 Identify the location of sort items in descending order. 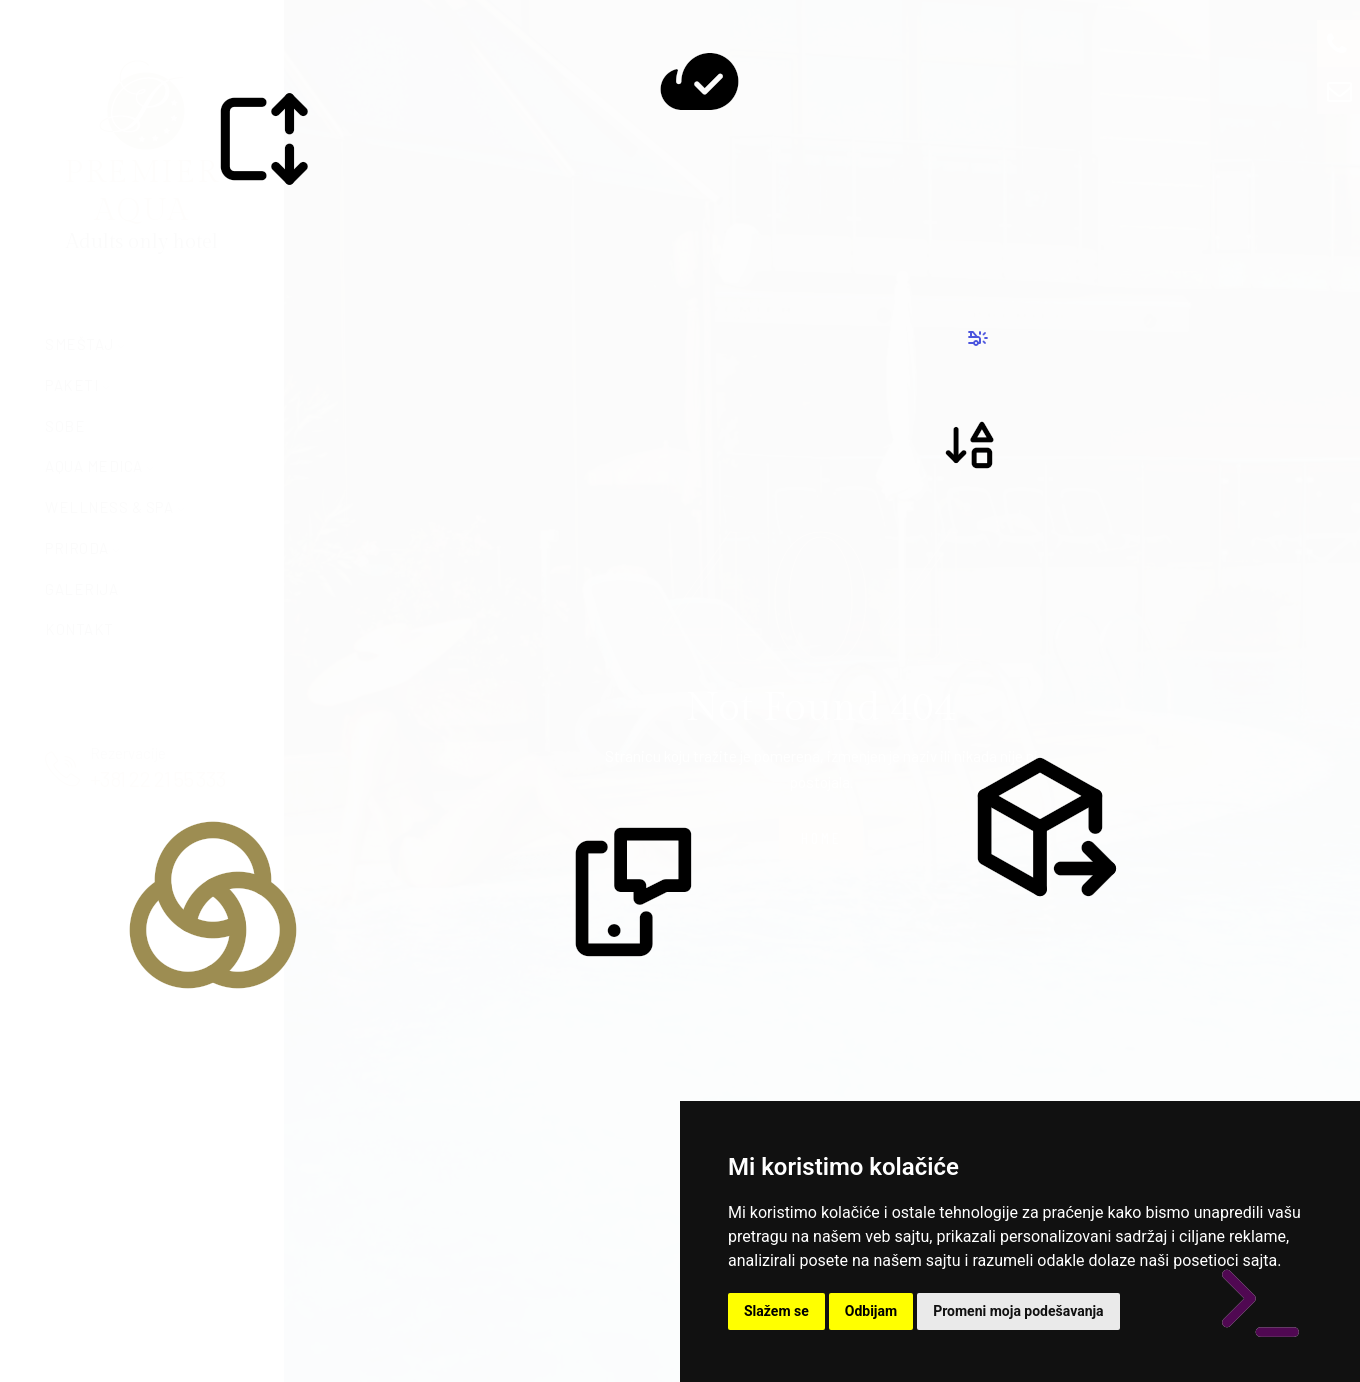
(969, 445).